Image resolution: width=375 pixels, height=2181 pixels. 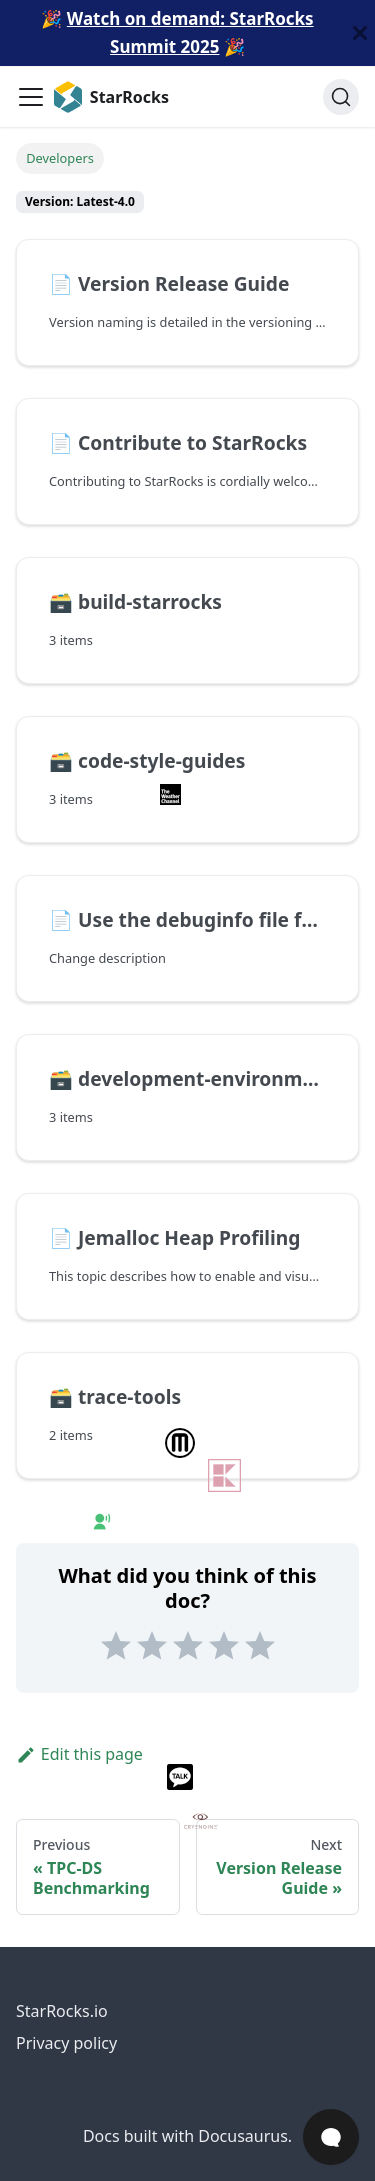 What do you see at coordinates (180, 1777) in the screenshot?
I see `open KakaoTalk messaging app` at bounding box center [180, 1777].